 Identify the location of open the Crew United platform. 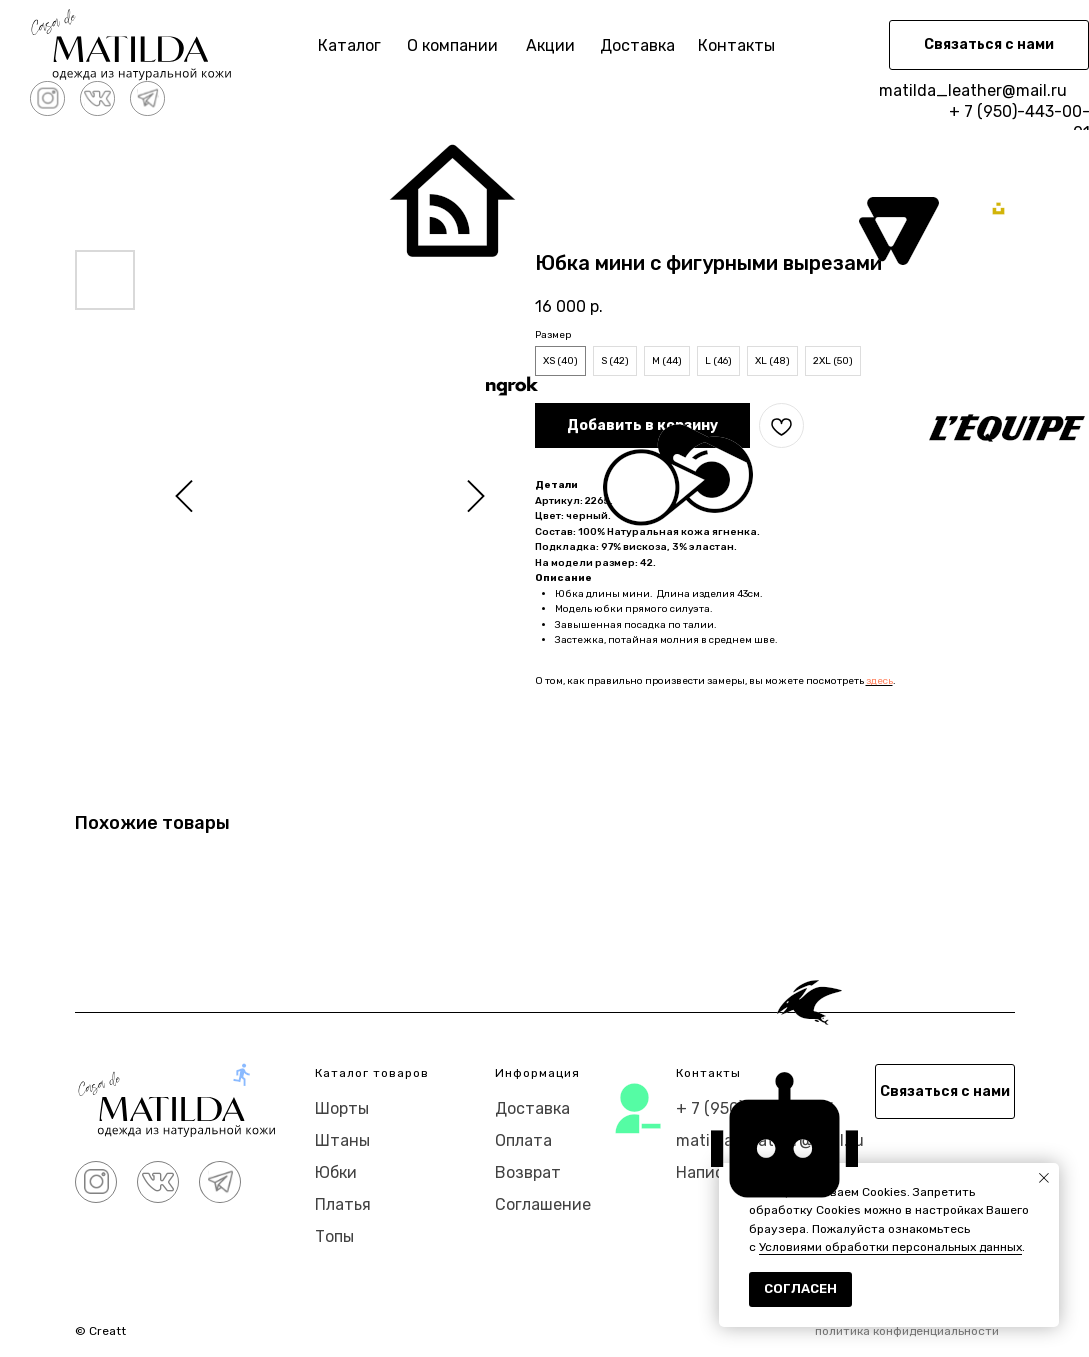
(678, 475).